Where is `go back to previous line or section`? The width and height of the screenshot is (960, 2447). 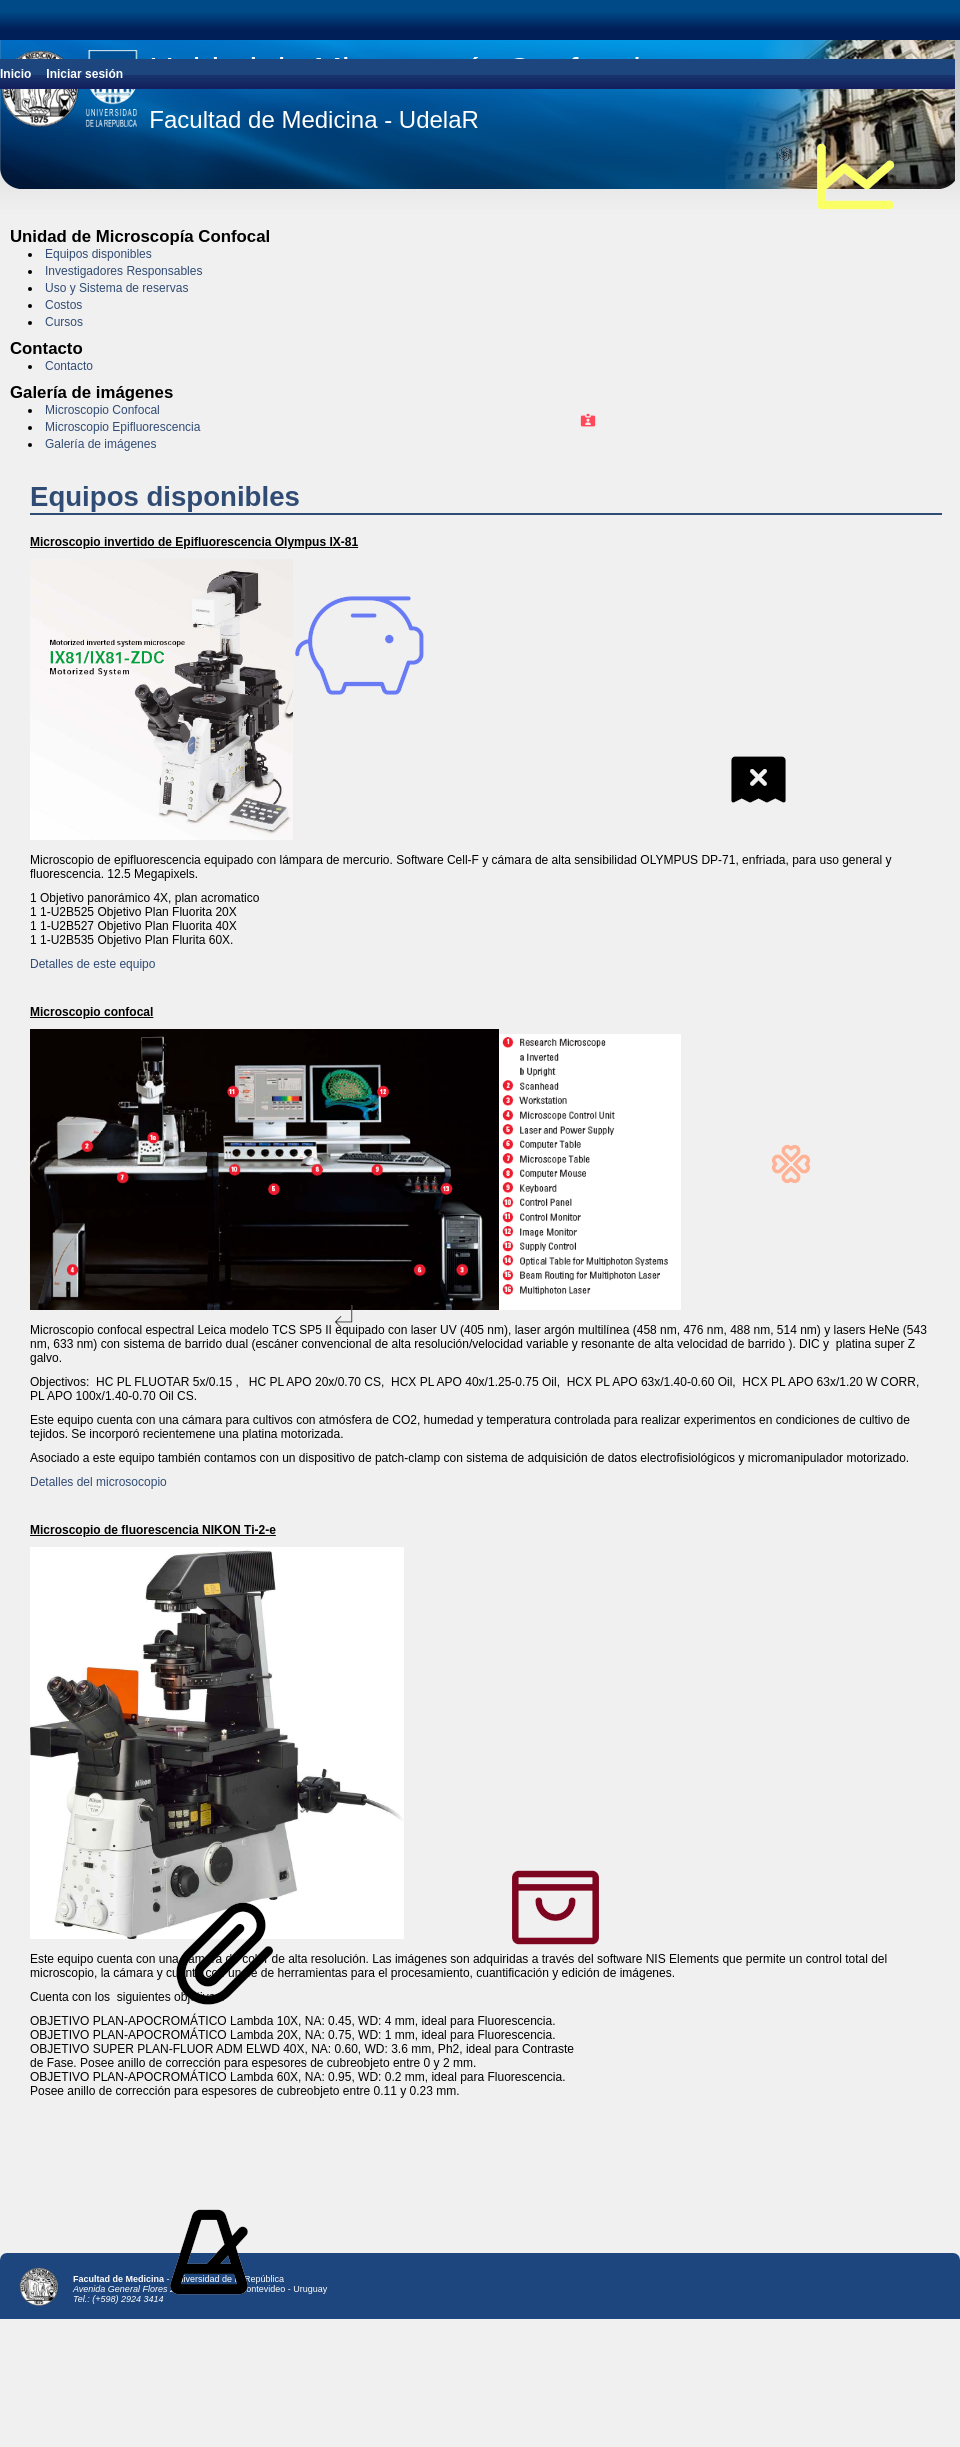
go back to previous line or section is located at coordinates (344, 1316).